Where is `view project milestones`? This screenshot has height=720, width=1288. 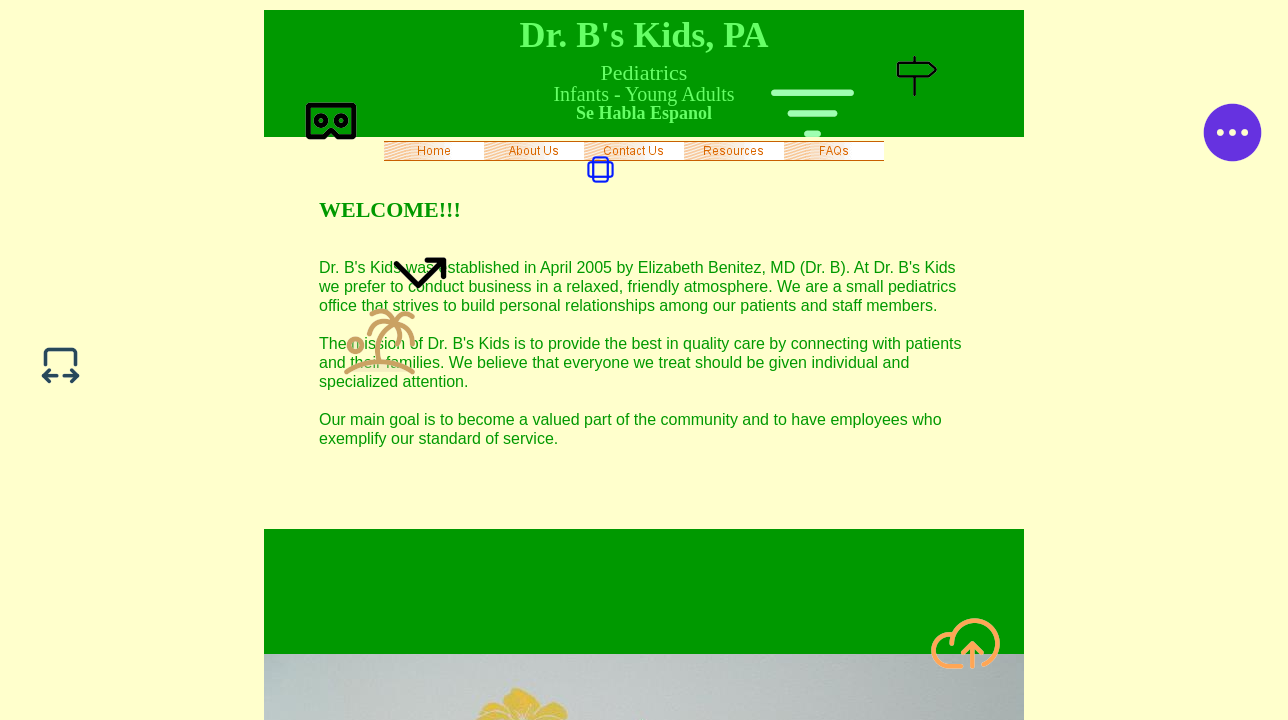
view project milestones is located at coordinates (915, 76).